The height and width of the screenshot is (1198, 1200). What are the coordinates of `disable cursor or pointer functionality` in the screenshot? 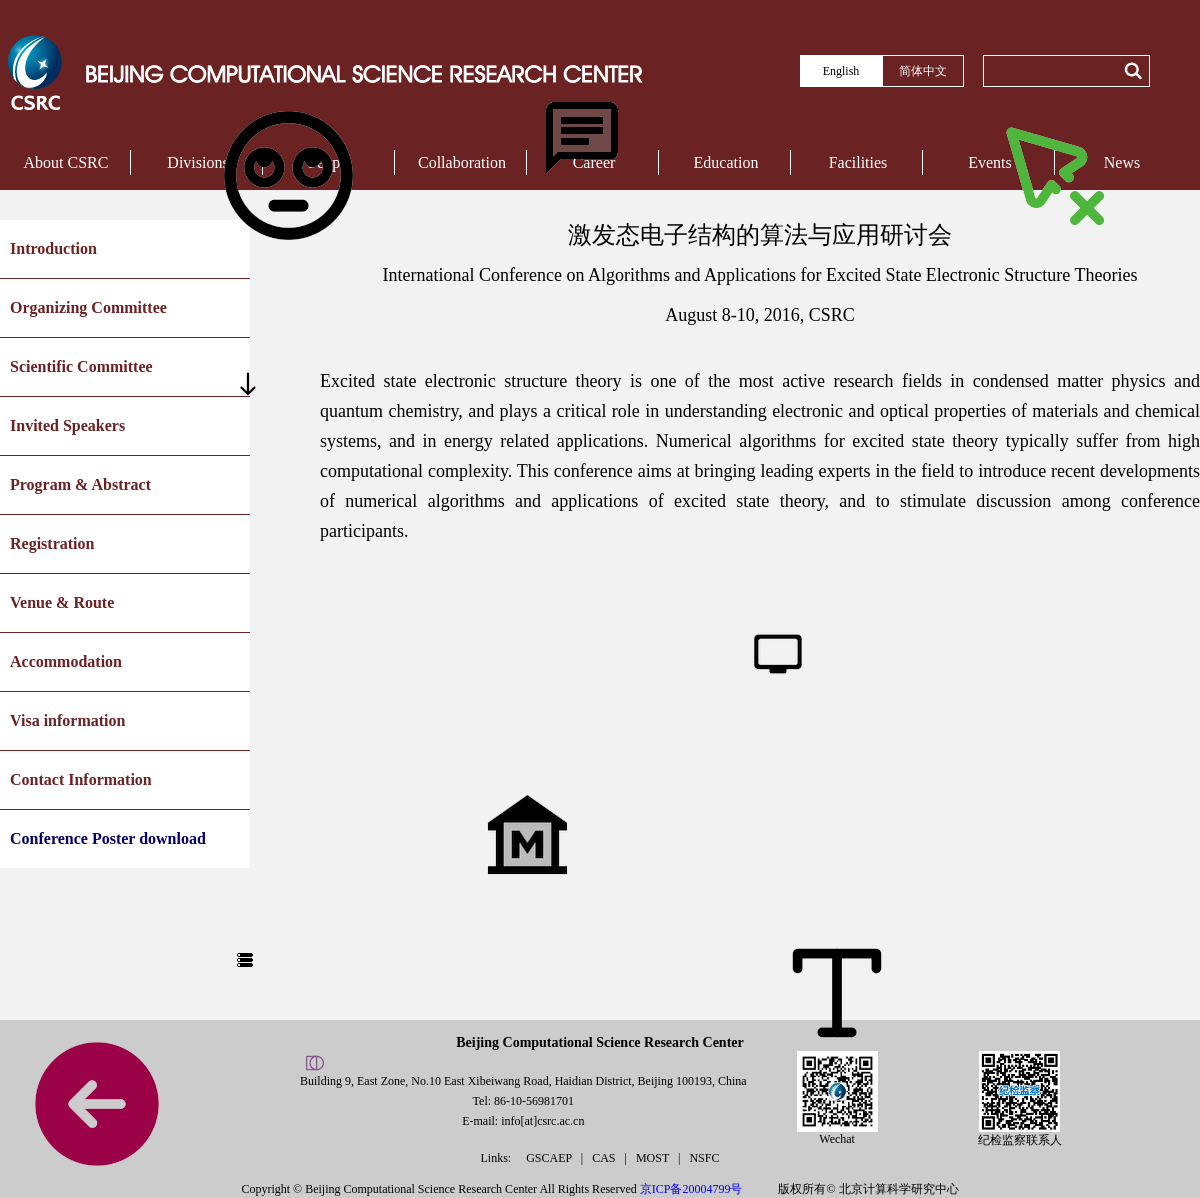 It's located at (1050, 171).